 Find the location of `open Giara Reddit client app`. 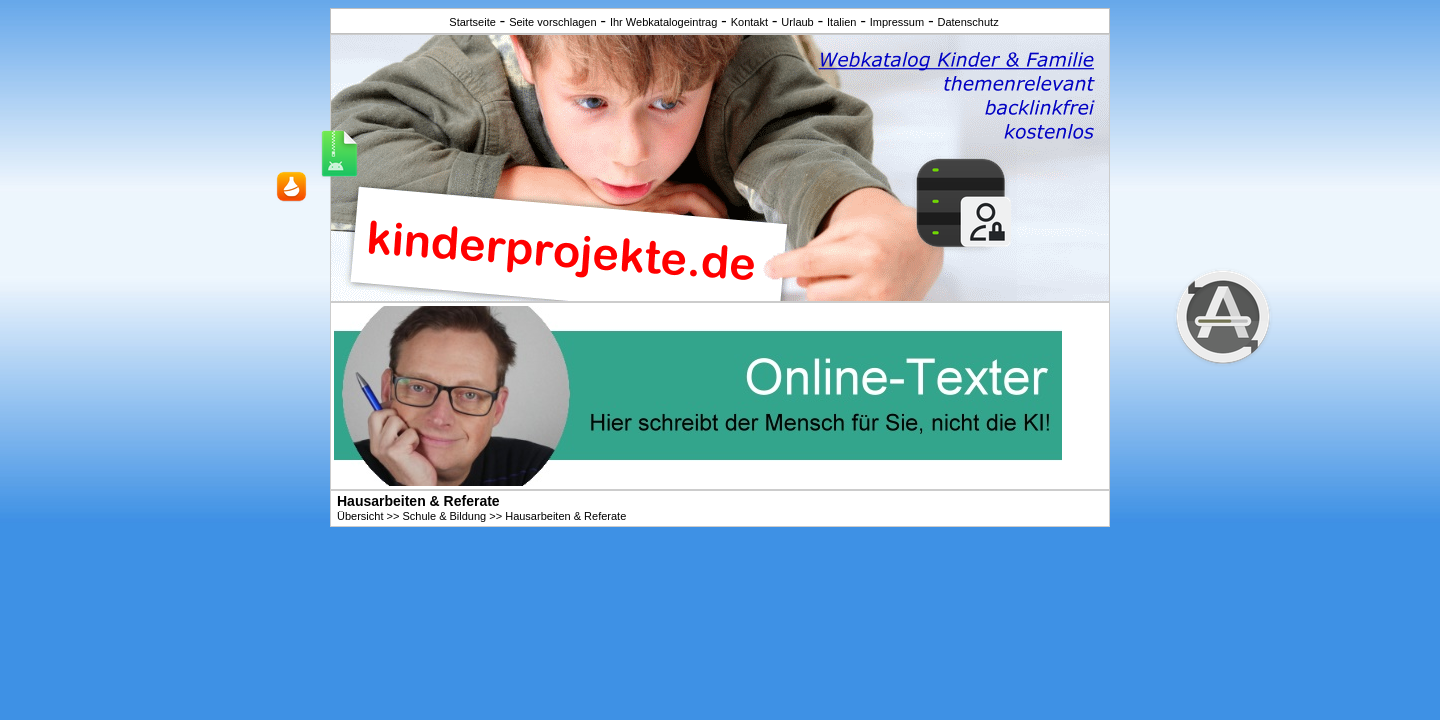

open Giara Reddit client app is located at coordinates (291, 186).